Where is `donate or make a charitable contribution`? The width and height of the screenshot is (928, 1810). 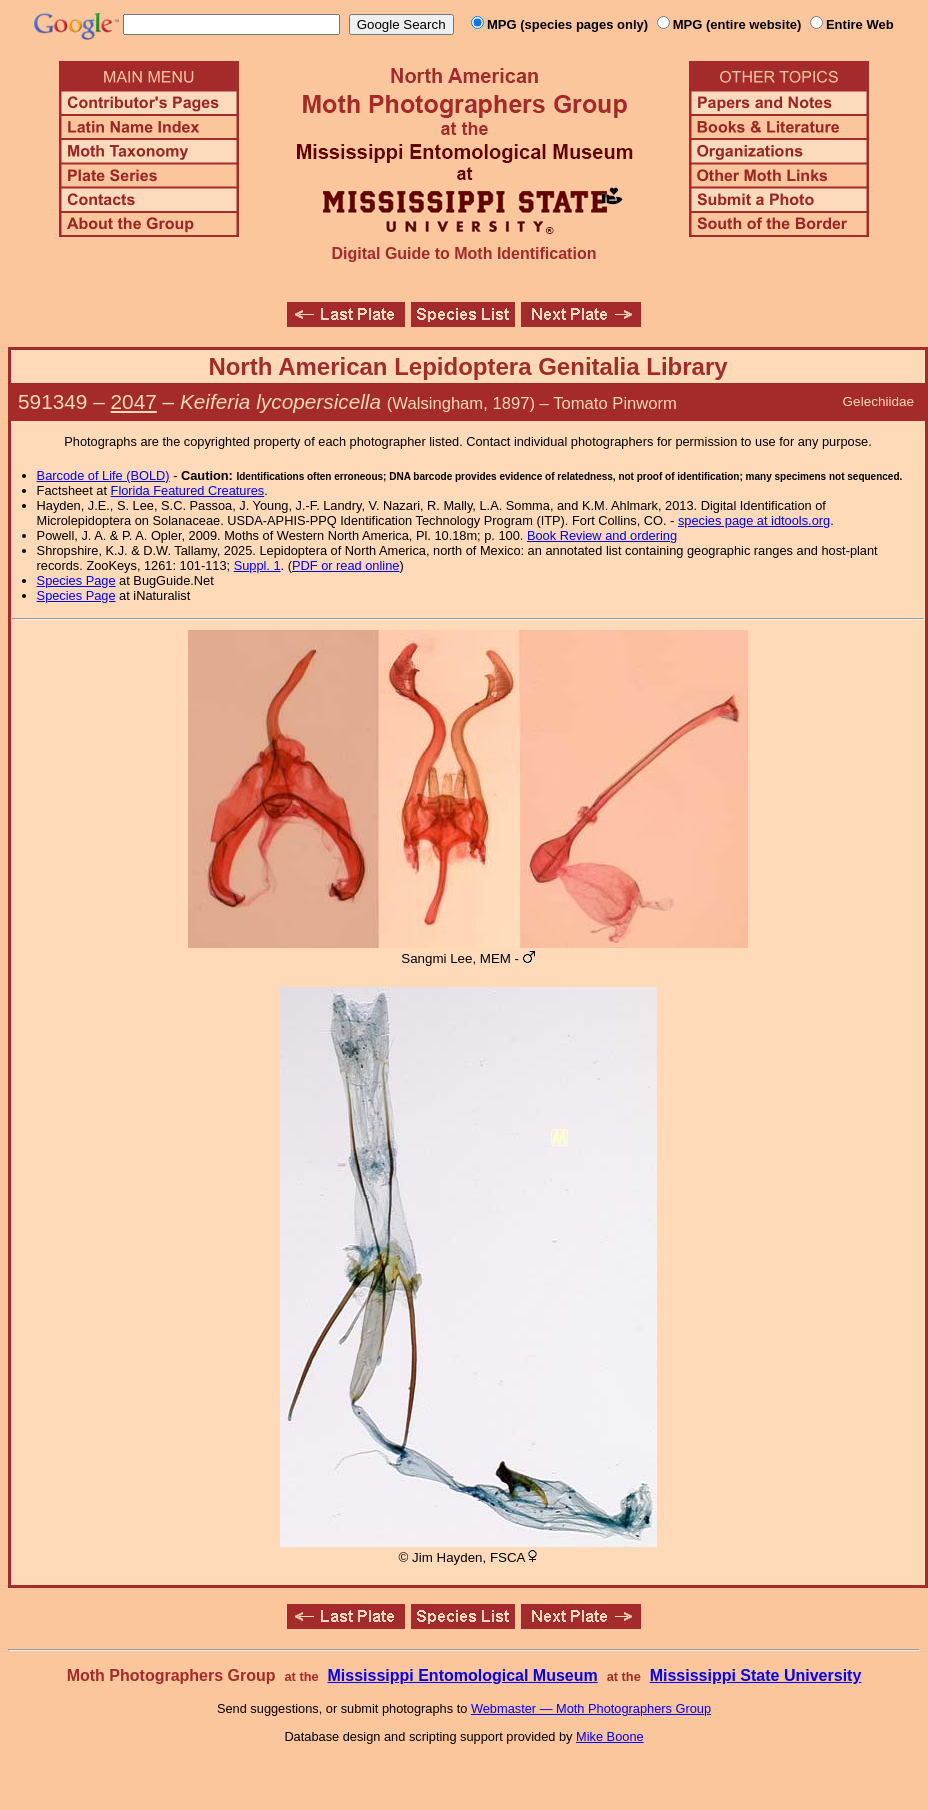 donate or make a charitable contribution is located at coordinates (612, 196).